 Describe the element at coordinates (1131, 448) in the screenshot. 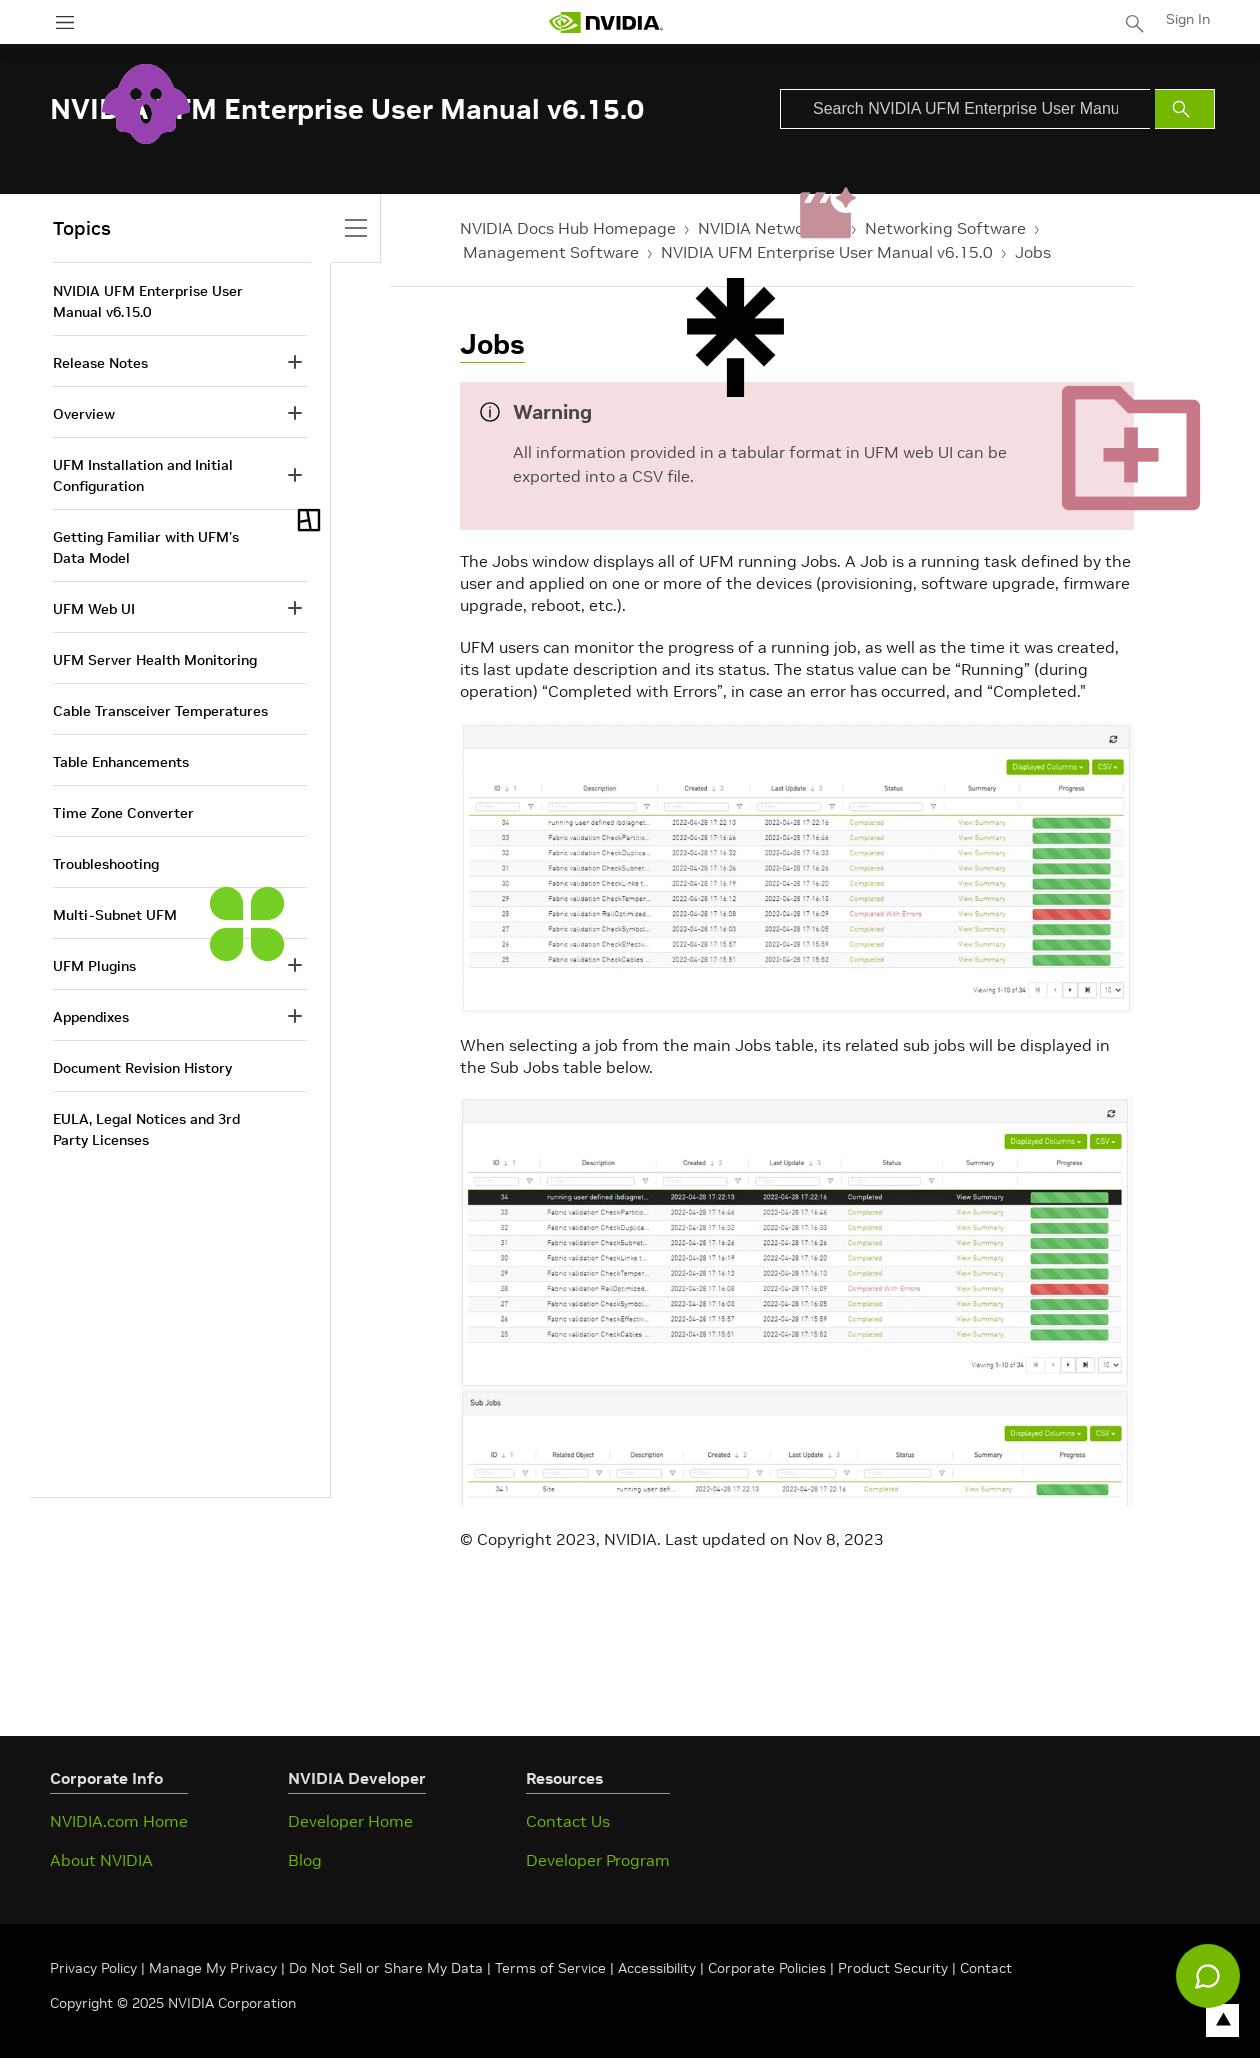

I see `create a new folder` at that location.